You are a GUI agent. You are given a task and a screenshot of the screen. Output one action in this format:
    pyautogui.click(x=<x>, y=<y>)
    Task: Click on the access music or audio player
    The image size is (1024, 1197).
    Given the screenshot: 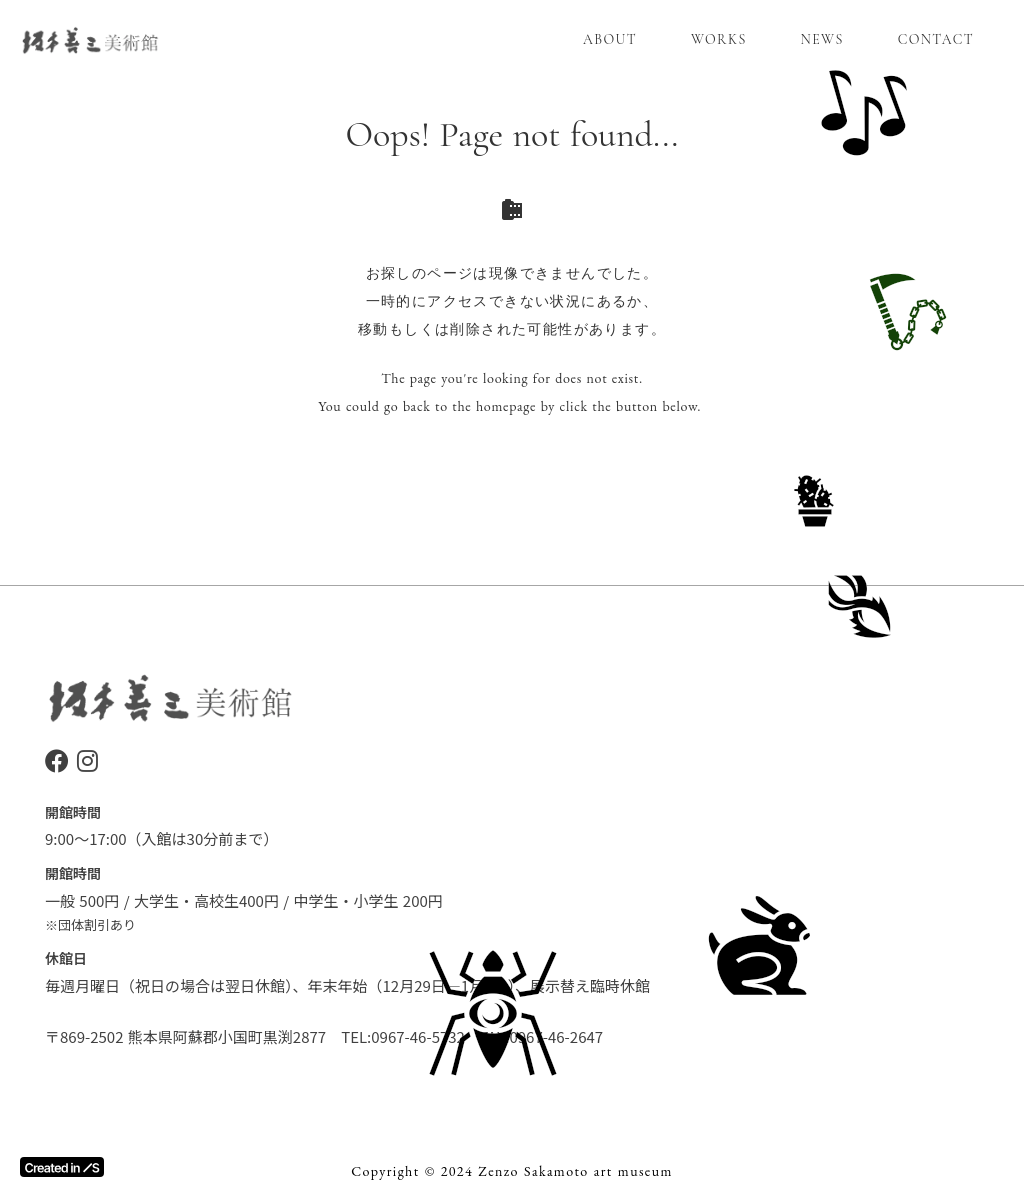 What is the action you would take?
    pyautogui.click(x=864, y=113)
    